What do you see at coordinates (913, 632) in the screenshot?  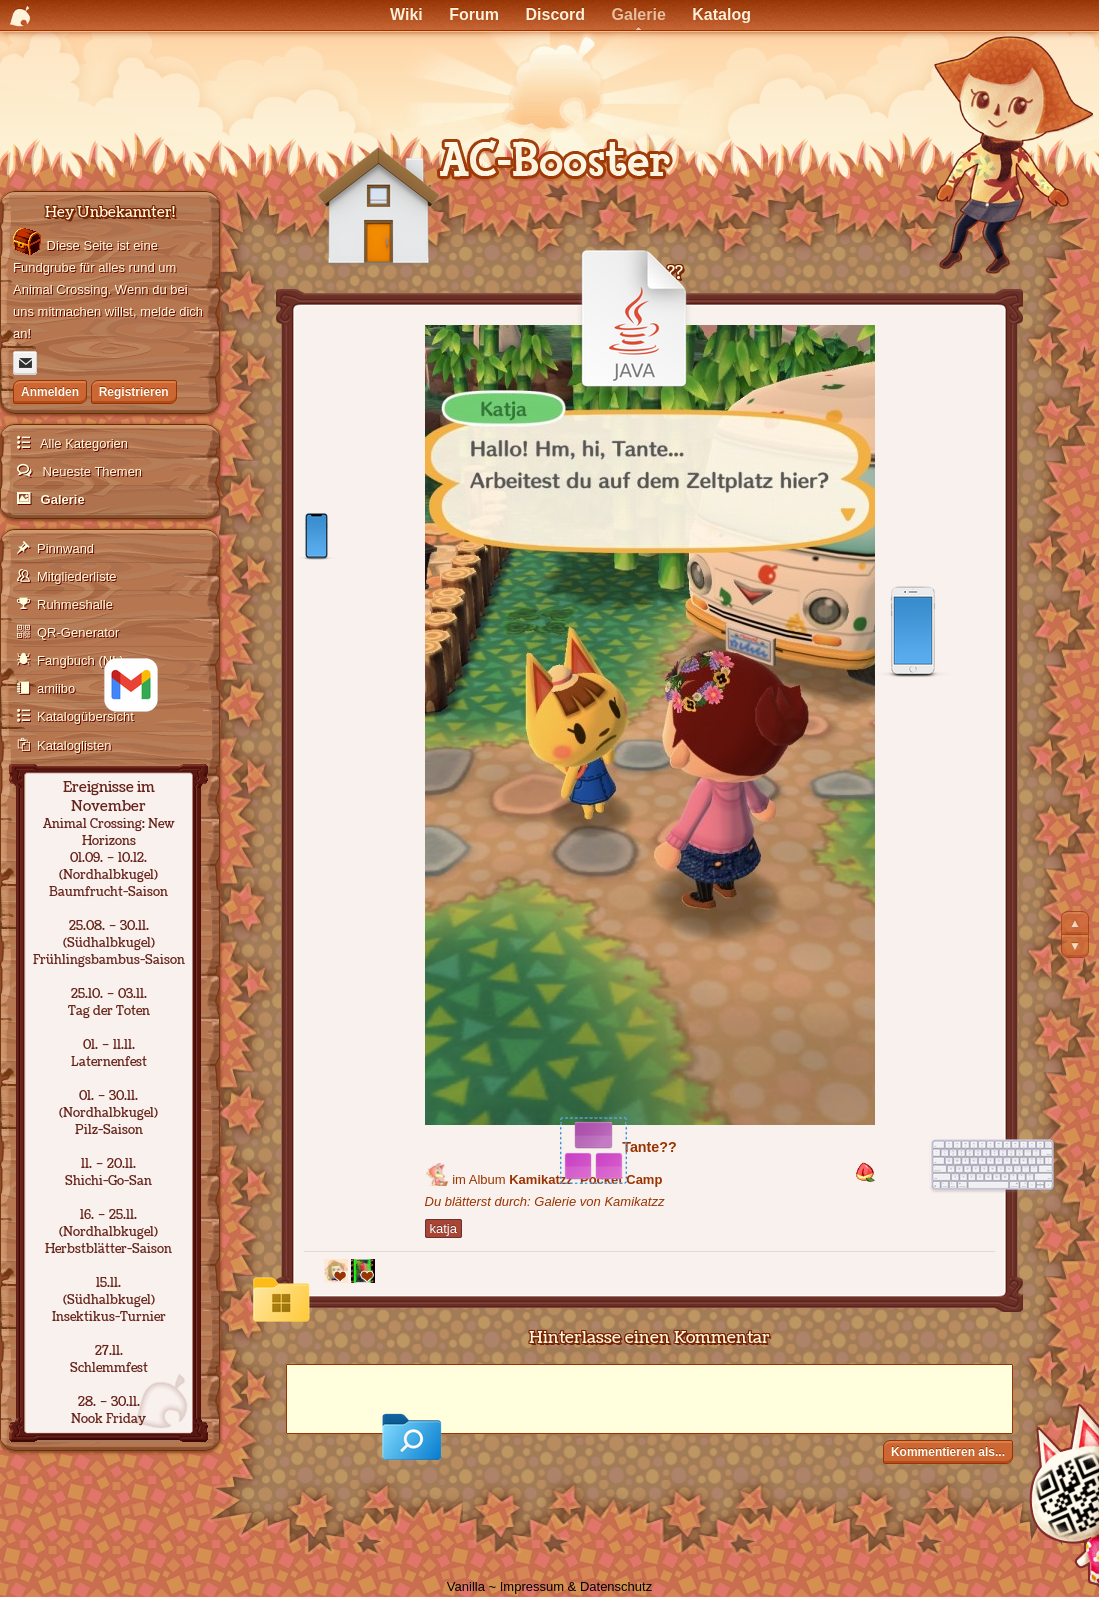 I see `indicates a connected iPhone device` at bounding box center [913, 632].